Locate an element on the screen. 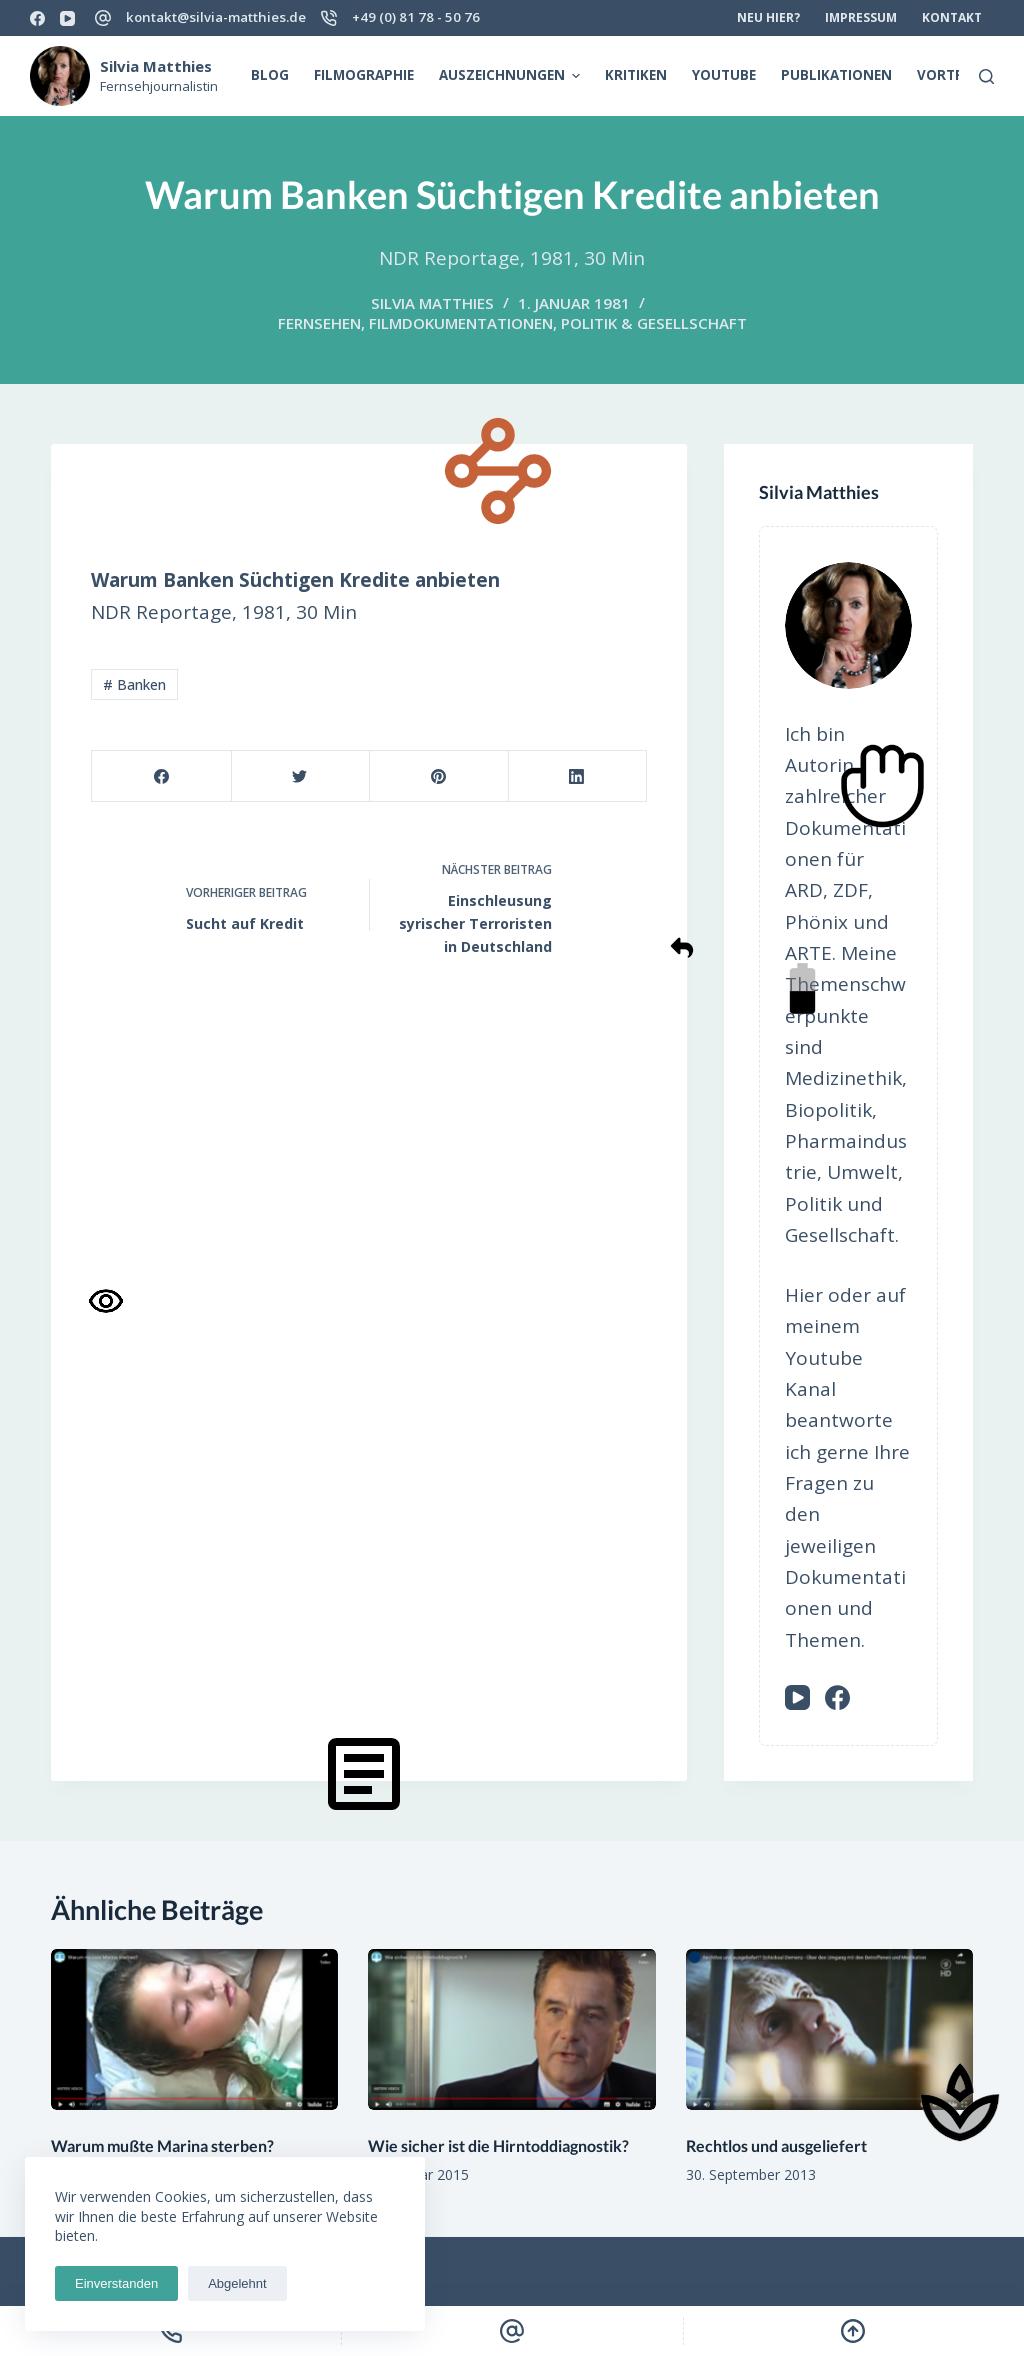 Image resolution: width=1024 pixels, height=2356 pixels. view route waypoints or path nodes is located at coordinates (498, 471).